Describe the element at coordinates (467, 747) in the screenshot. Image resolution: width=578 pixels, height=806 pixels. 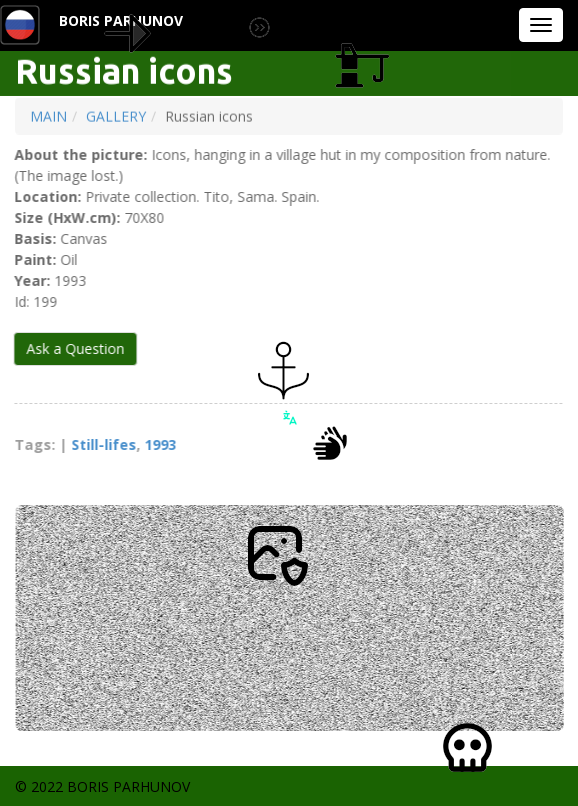
I see `indicates dangerous or harmful content` at that location.